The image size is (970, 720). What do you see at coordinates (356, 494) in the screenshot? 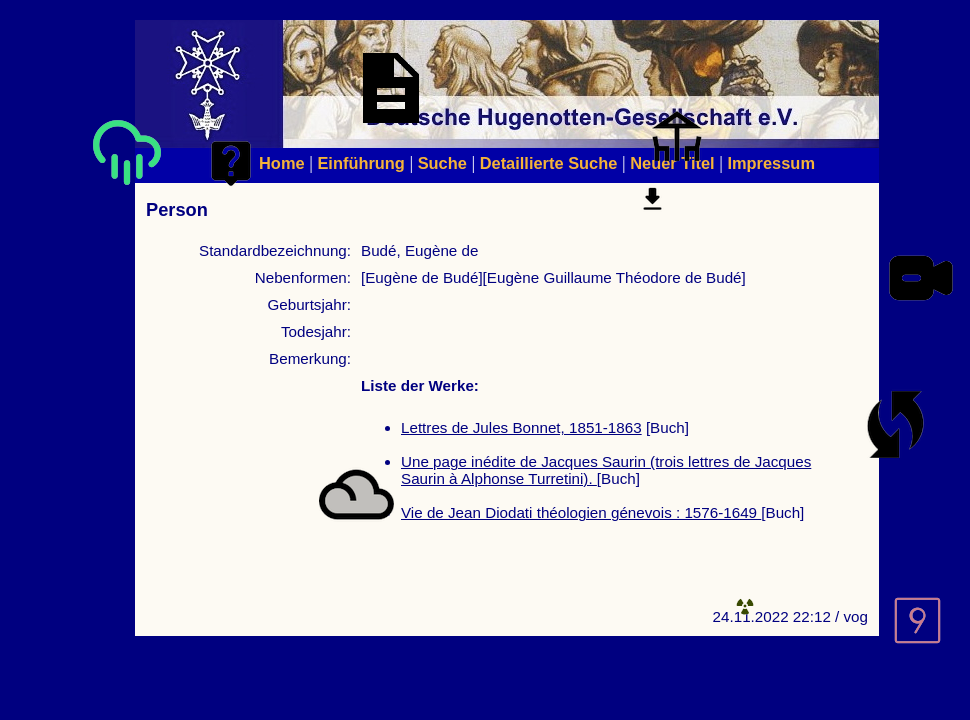
I see `view cloud storage` at bounding box center [356, 494].